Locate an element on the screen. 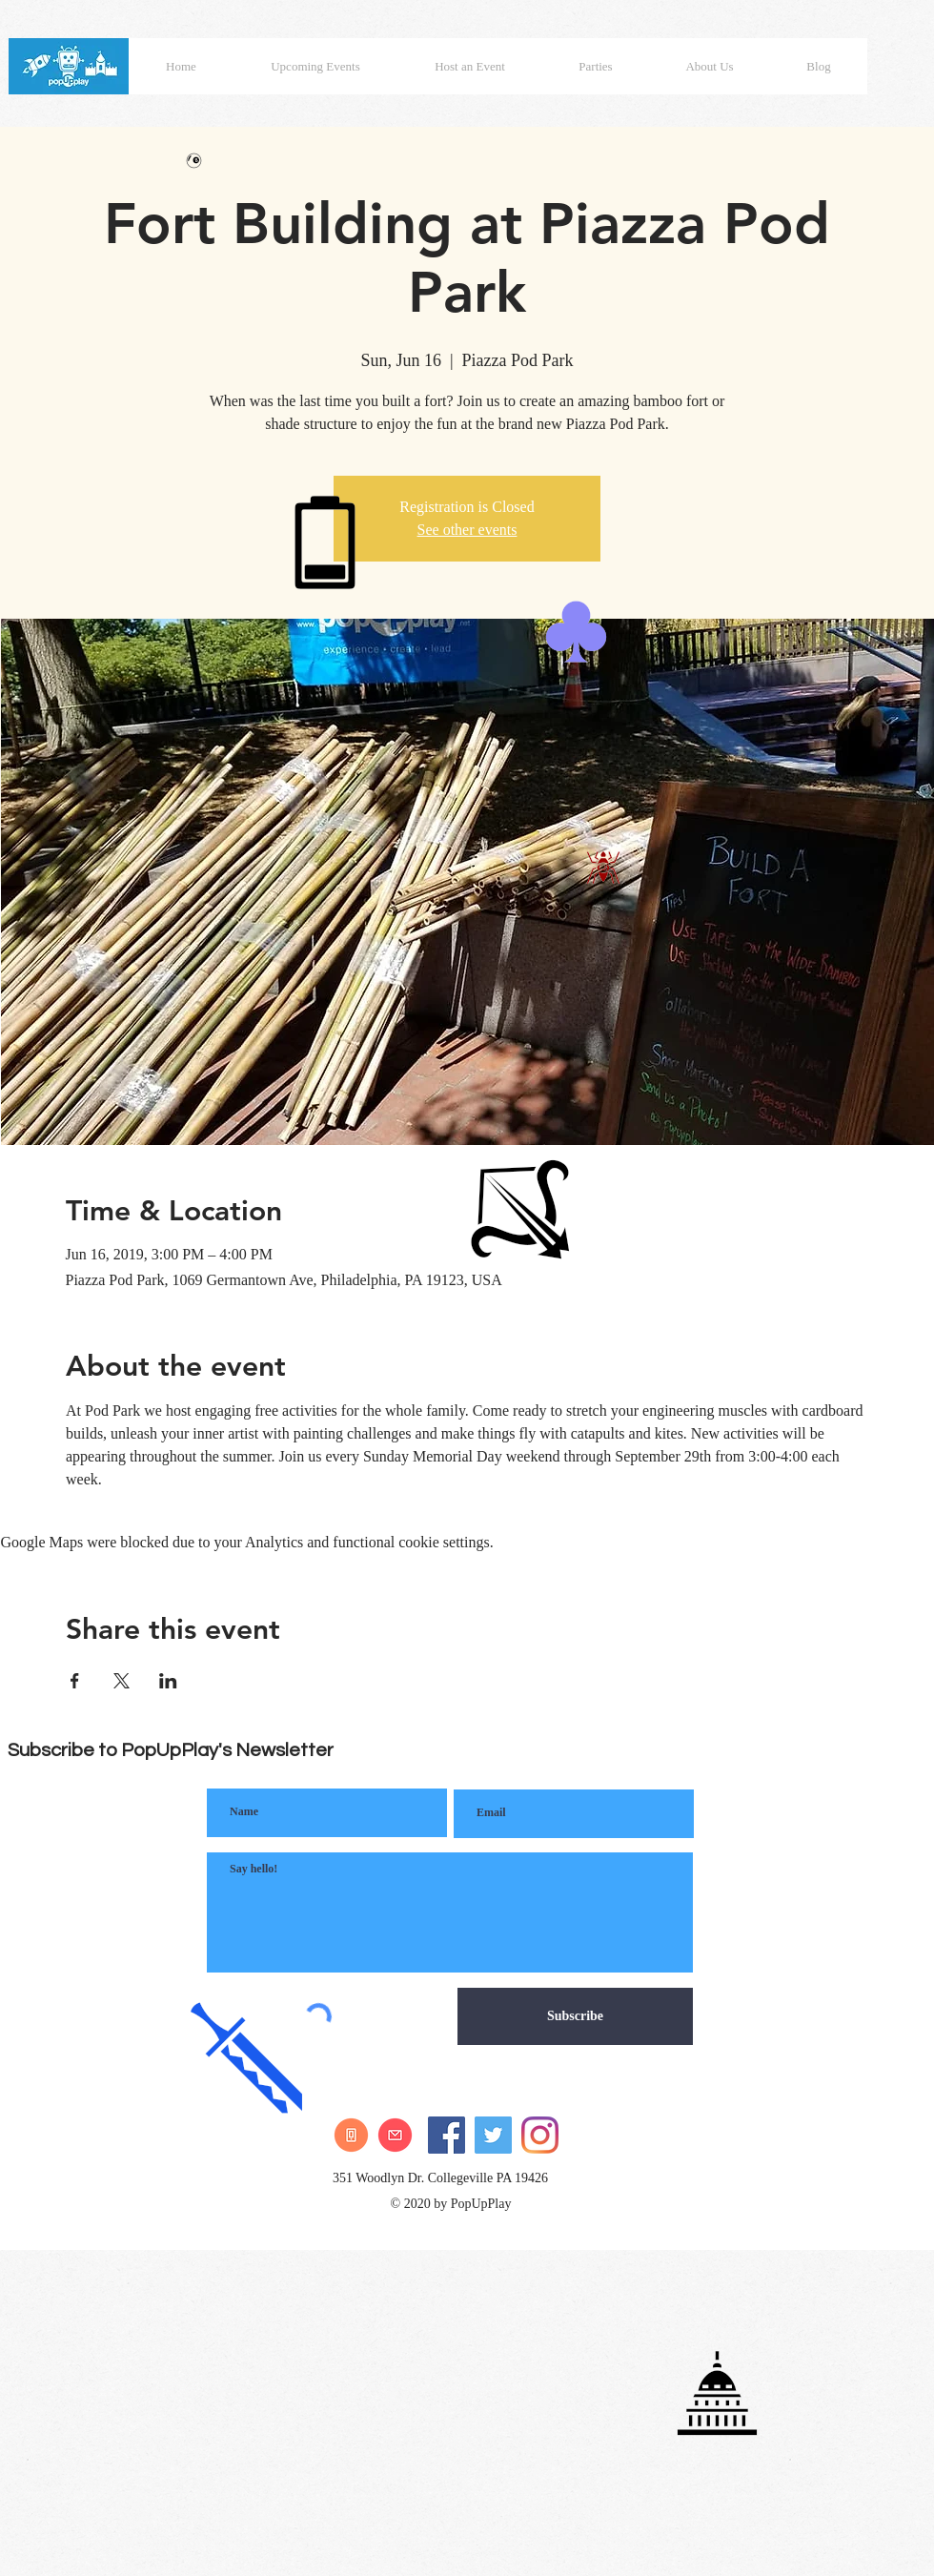 The image size is (934, 2576). access government or legislative information is located at coordinates (717, 2392).